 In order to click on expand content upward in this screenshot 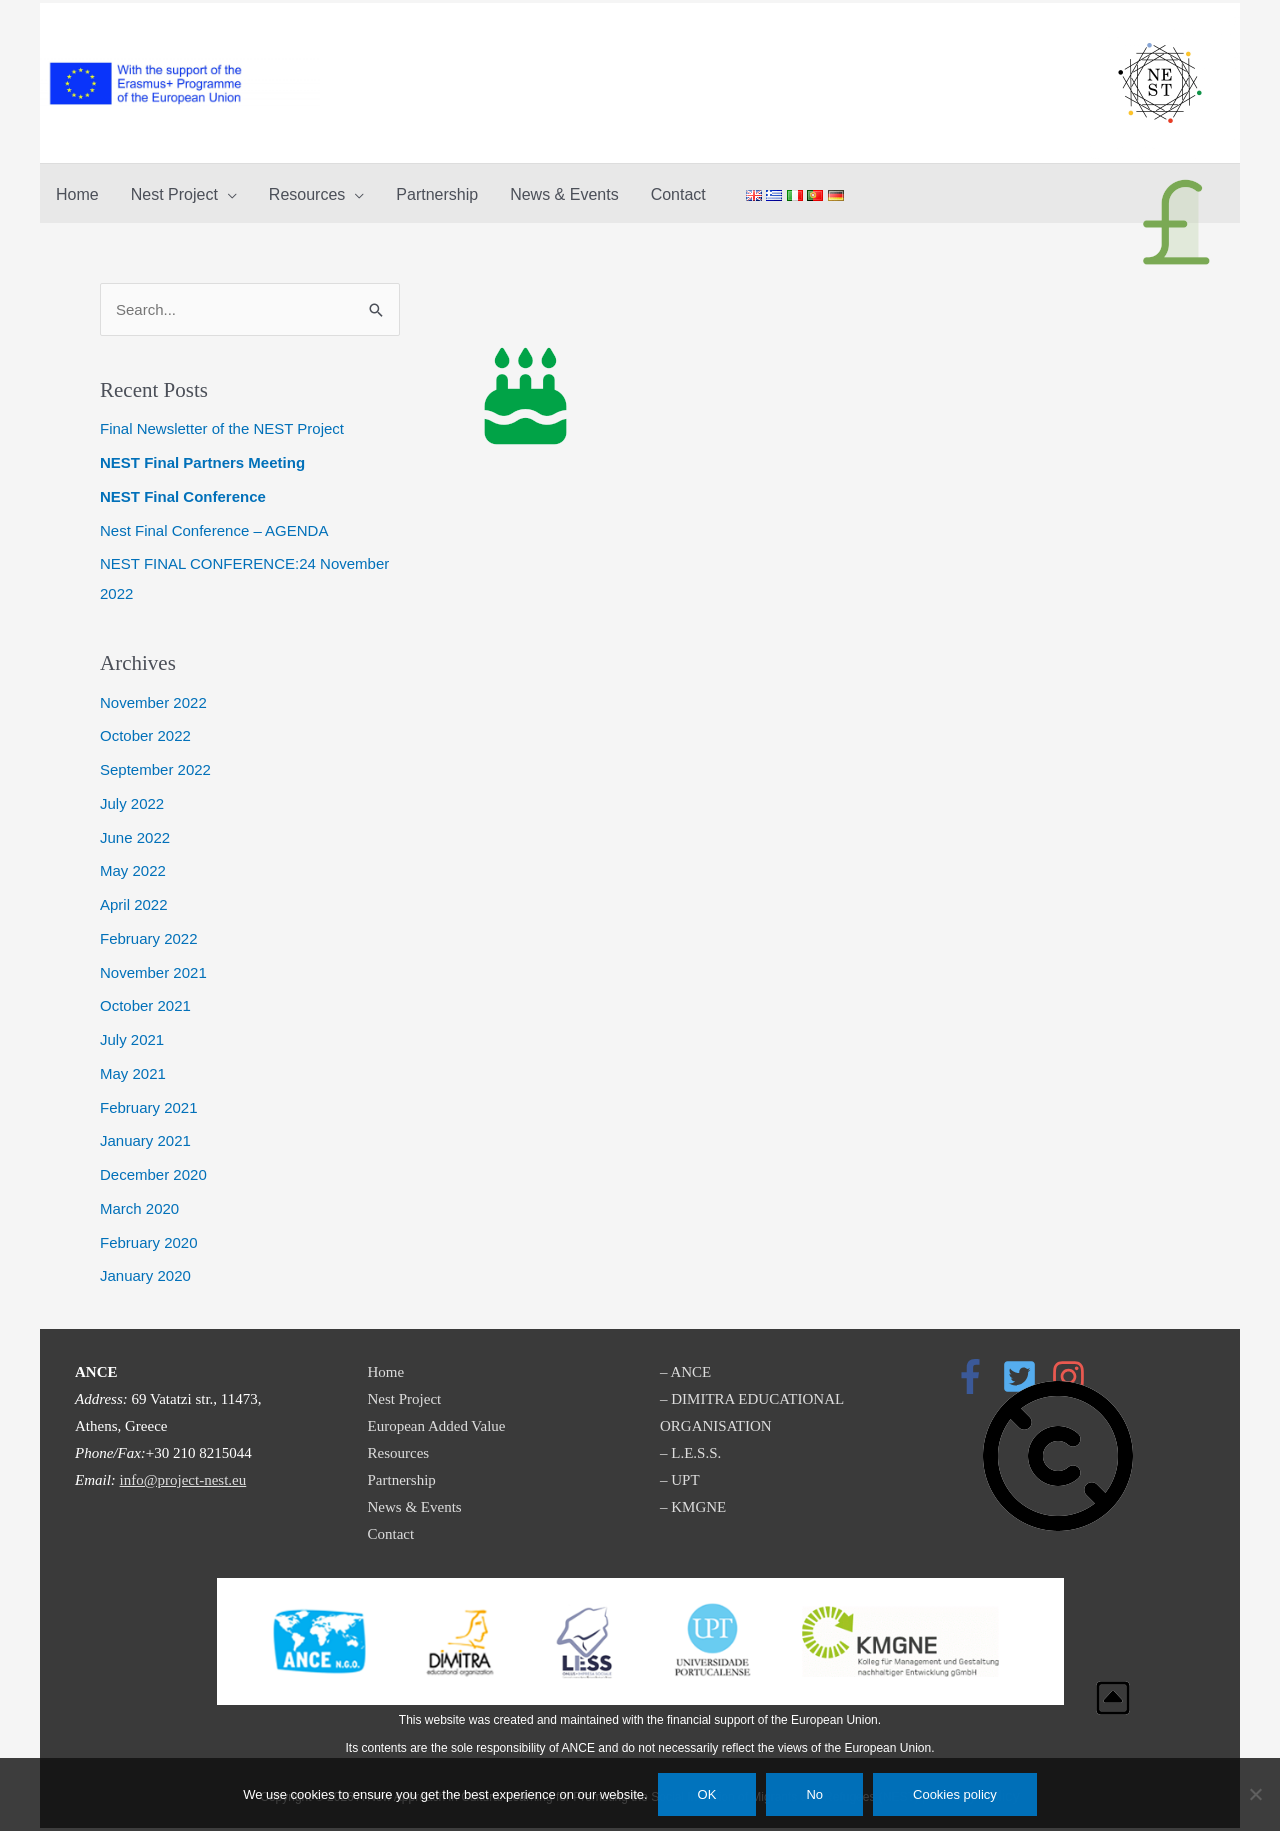, I will do `click(1113, 1698)`.